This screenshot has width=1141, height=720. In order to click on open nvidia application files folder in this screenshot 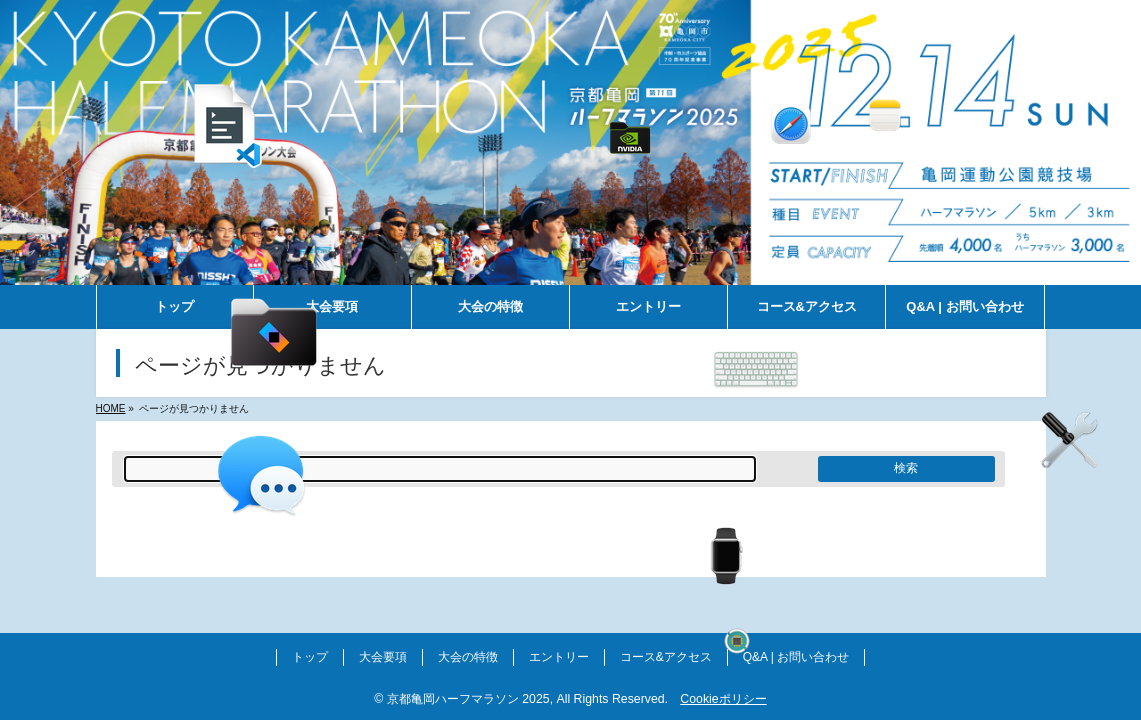, I will do `click(630, 139)`.